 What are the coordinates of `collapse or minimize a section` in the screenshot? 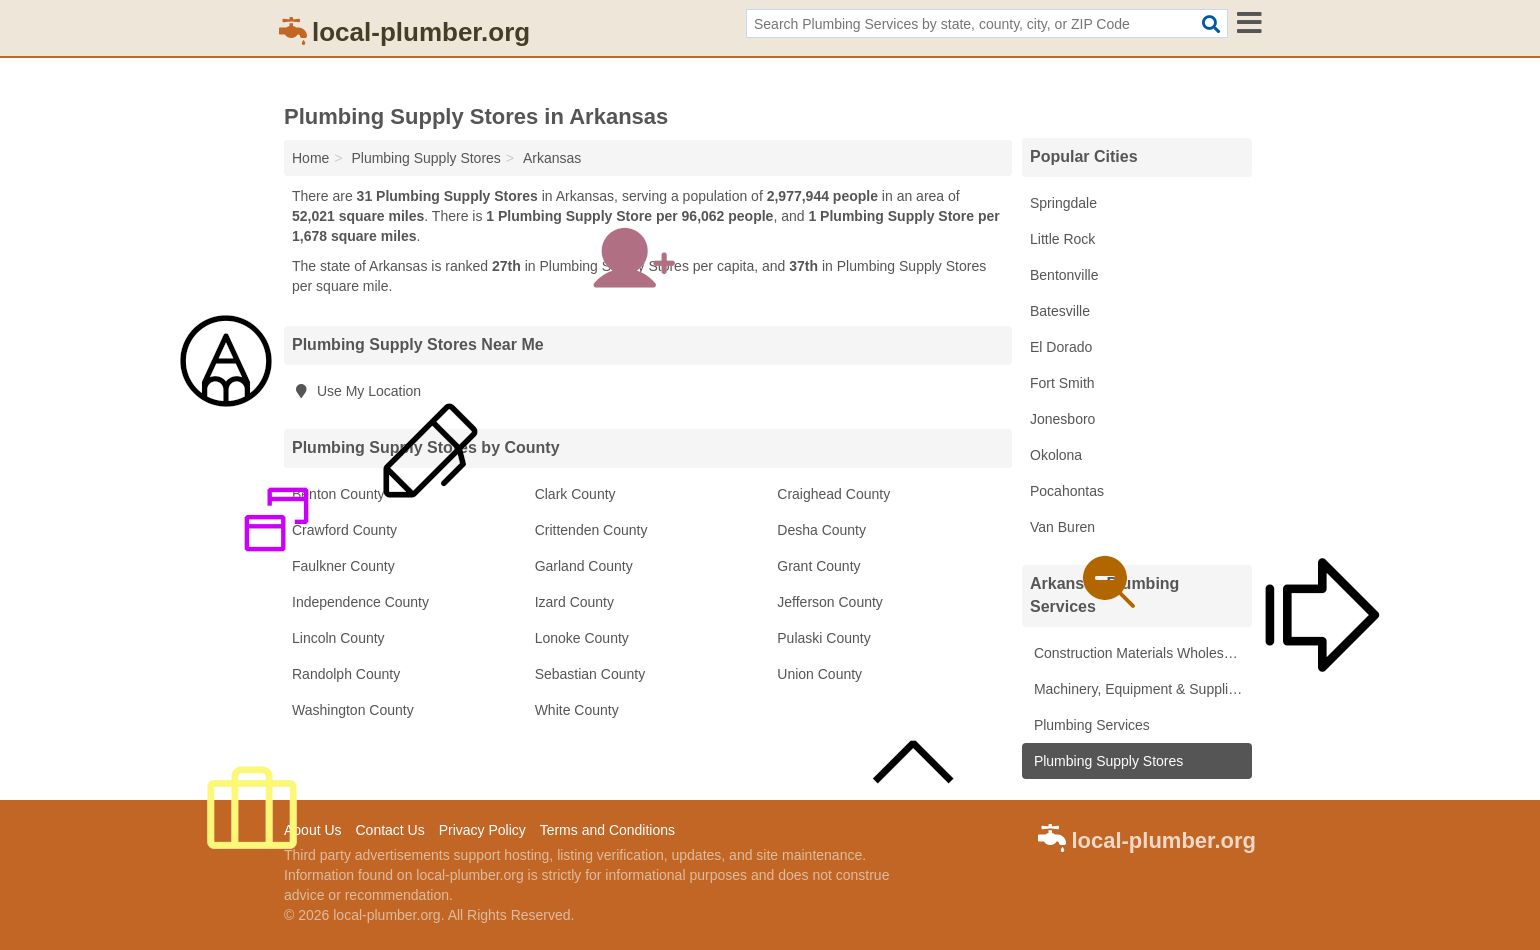 It's located at (913, 765).